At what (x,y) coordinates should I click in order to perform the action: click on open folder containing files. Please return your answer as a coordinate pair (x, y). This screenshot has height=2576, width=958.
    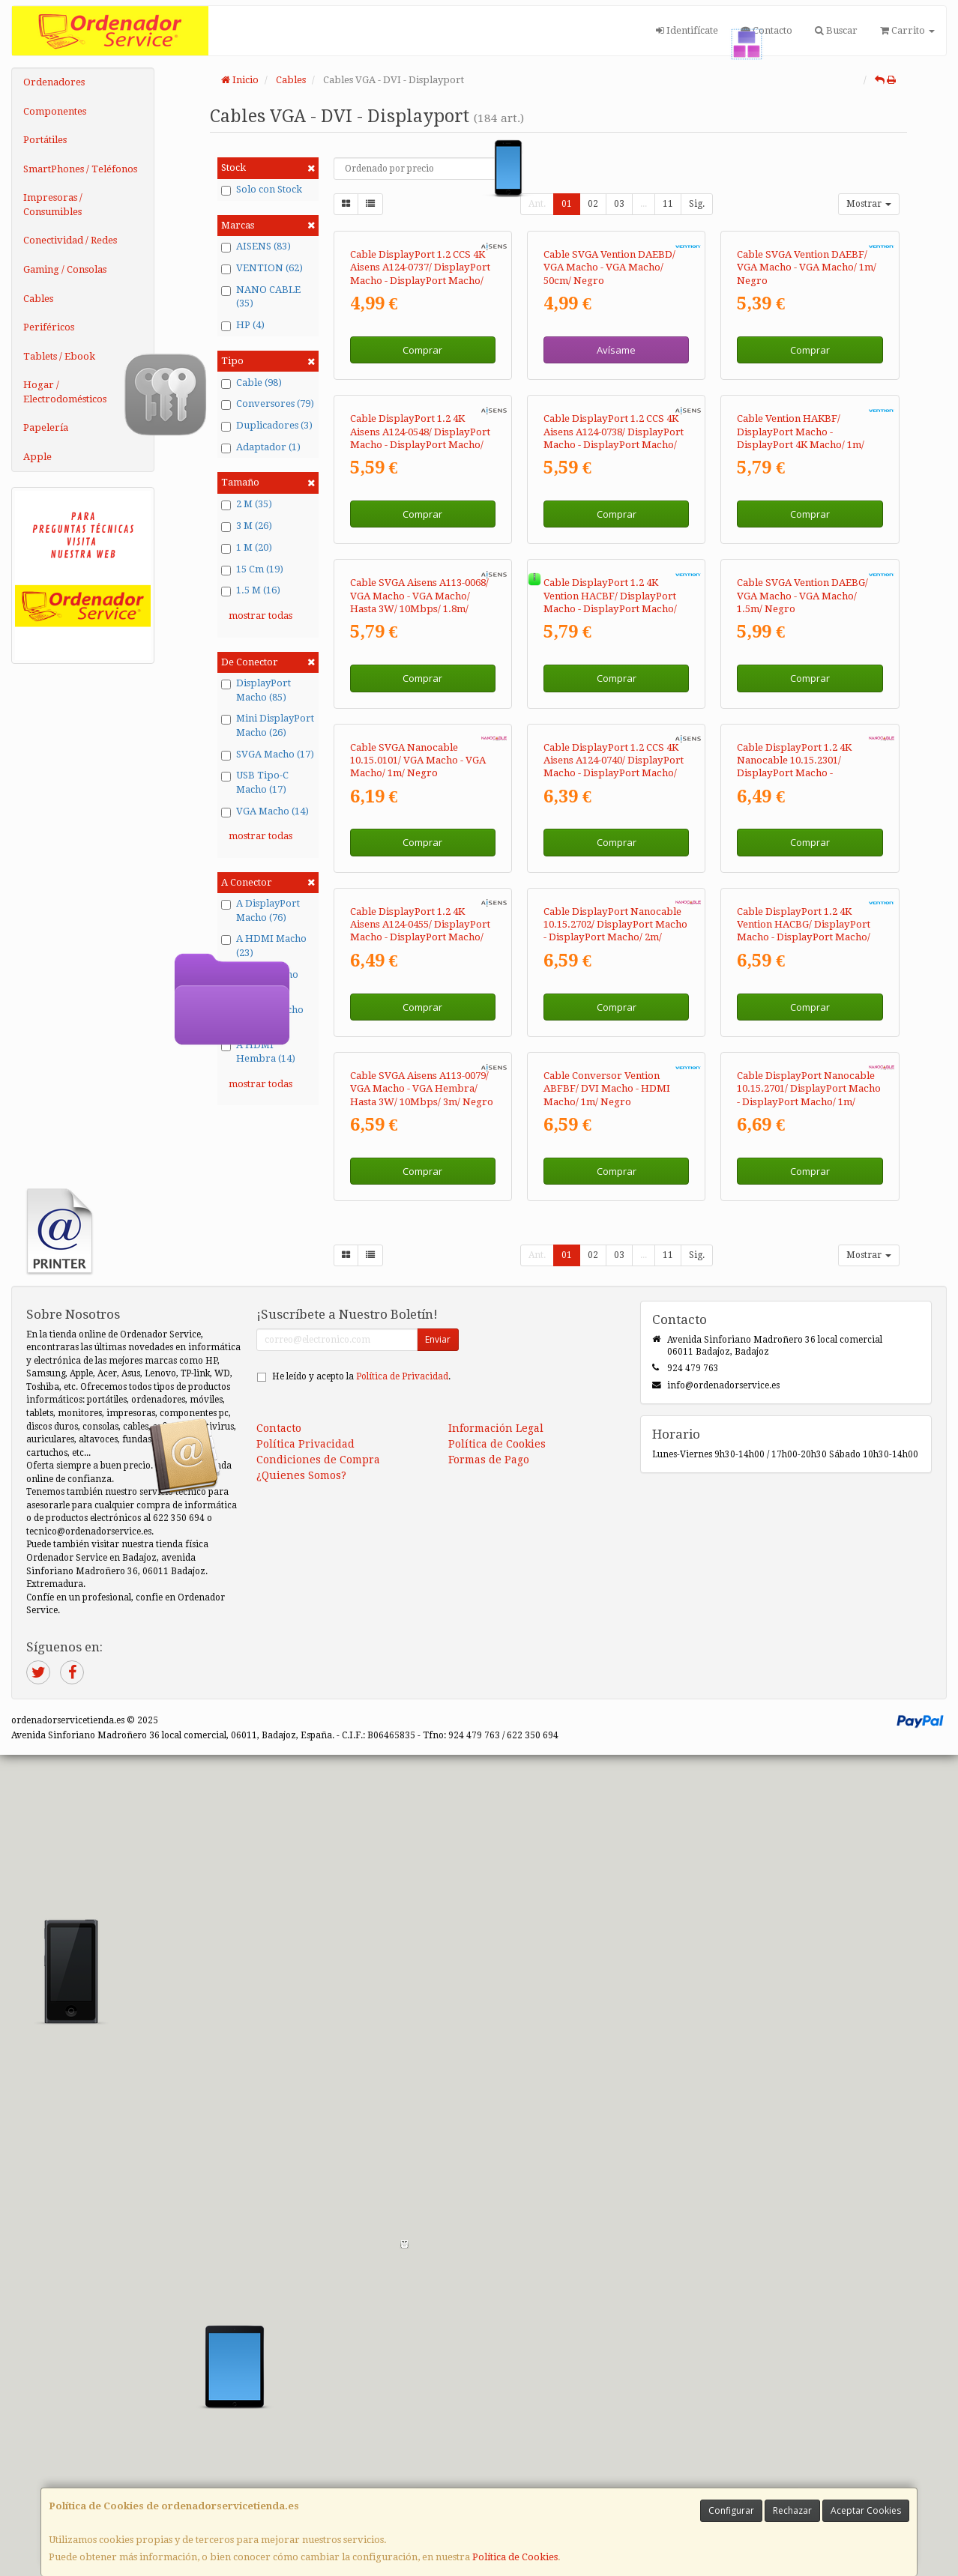
    Looking at the image, I should click on (232, 999).